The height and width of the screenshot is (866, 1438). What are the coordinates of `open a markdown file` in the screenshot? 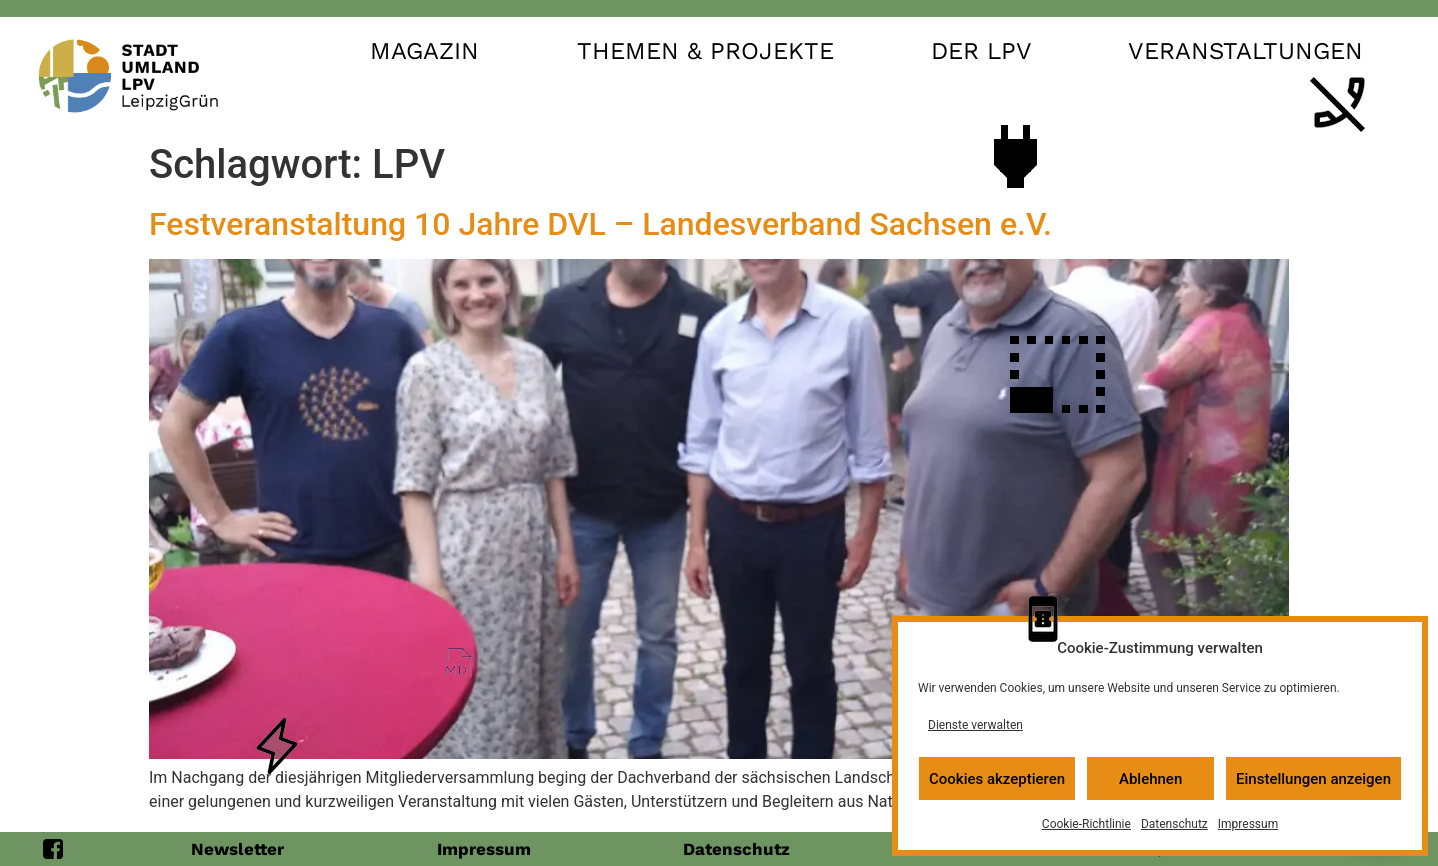 It's located at (459, 662).